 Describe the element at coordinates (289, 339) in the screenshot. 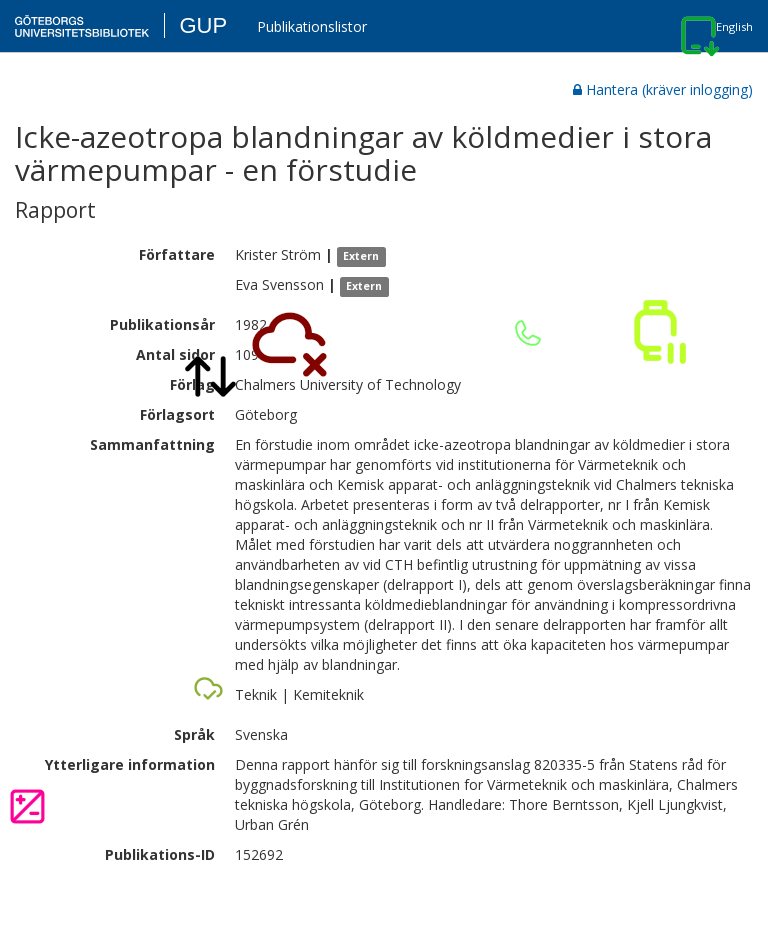

I see `disconnect from cloud storage` at that location.